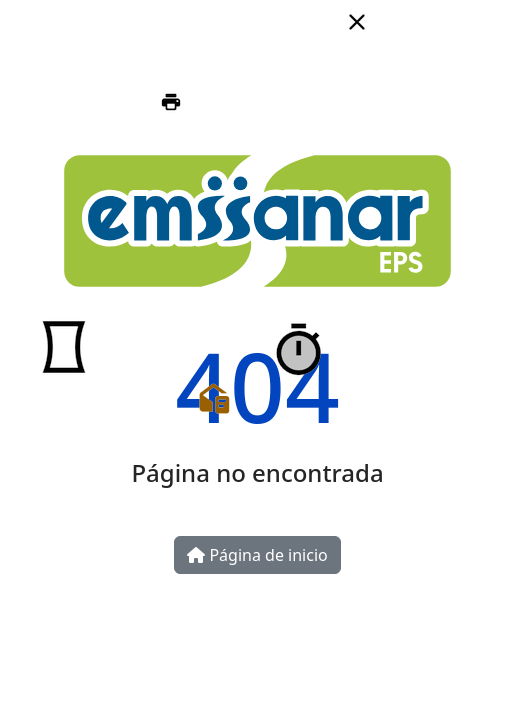 This screenshot has width=515, height=720. What do you see at coordinates (64, 347) in the screenshot?
I see `switch to vertical panorama capture mode` at bounding box center [64, 347].